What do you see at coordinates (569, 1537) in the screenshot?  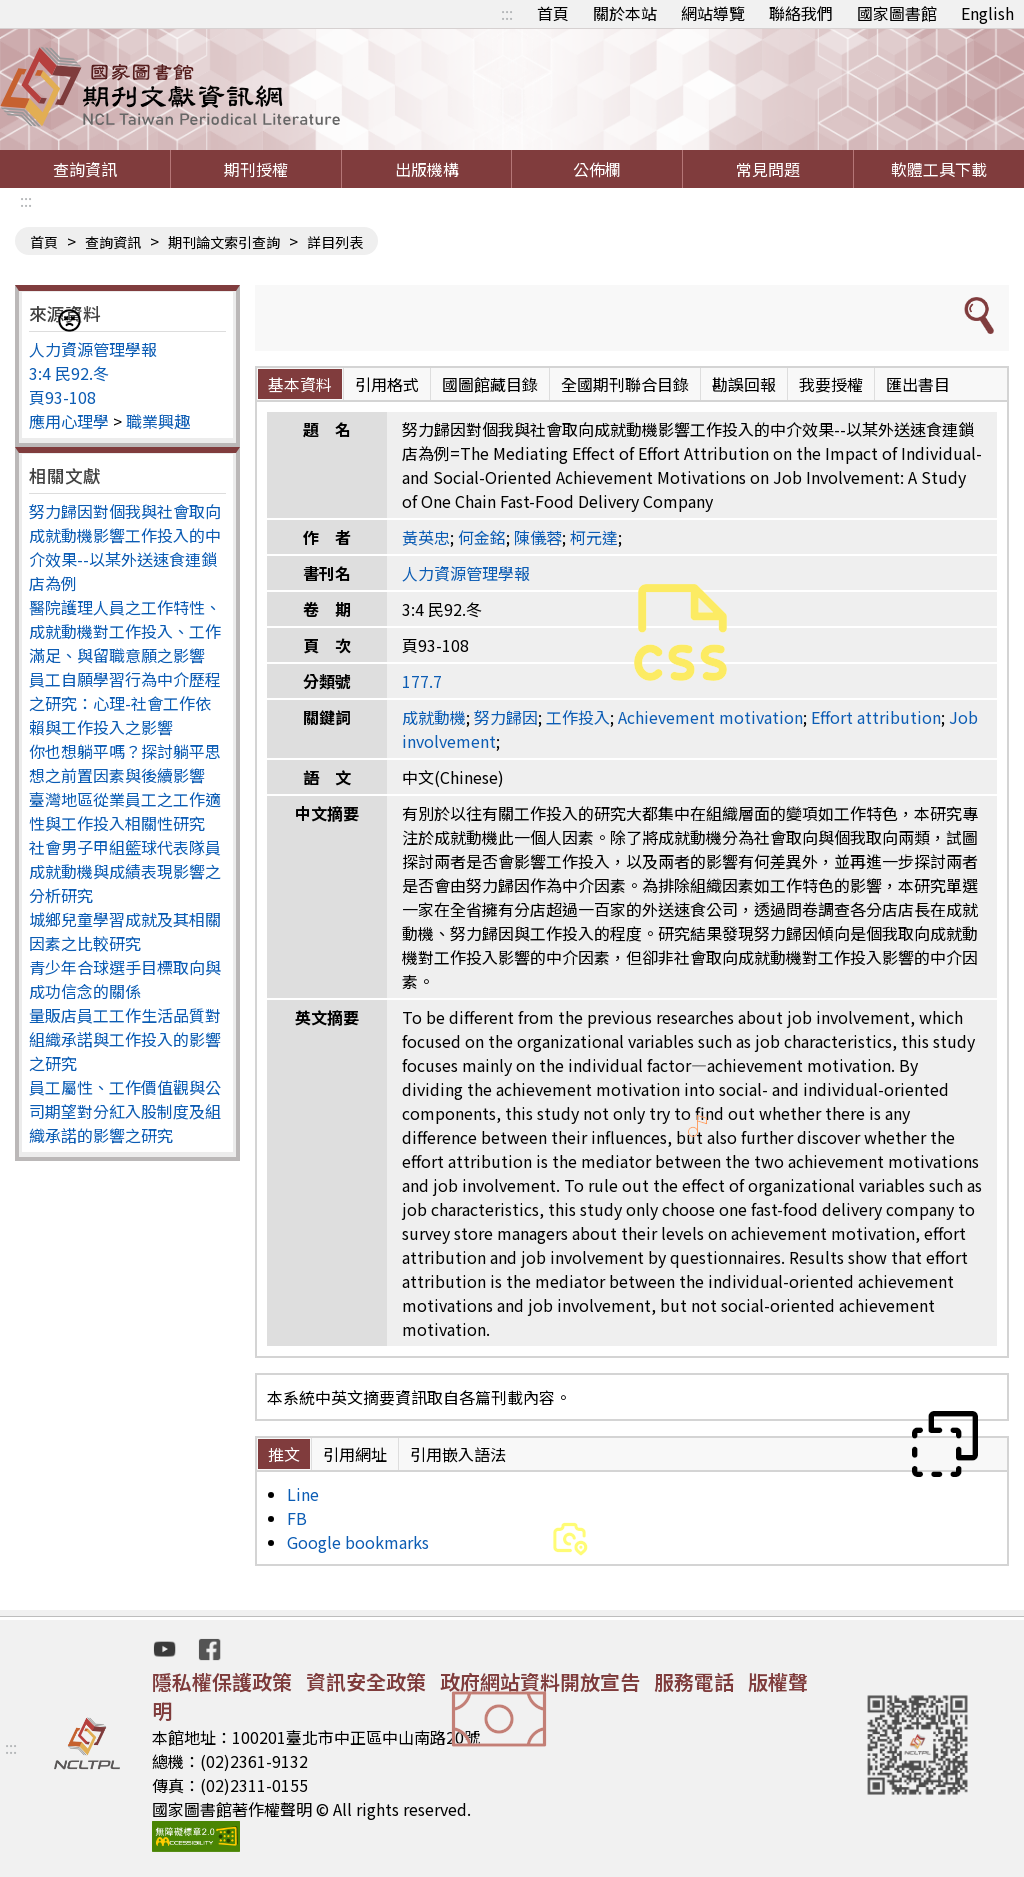 I see `view photos taken at a specific location` at bounding box center [569, 1537].